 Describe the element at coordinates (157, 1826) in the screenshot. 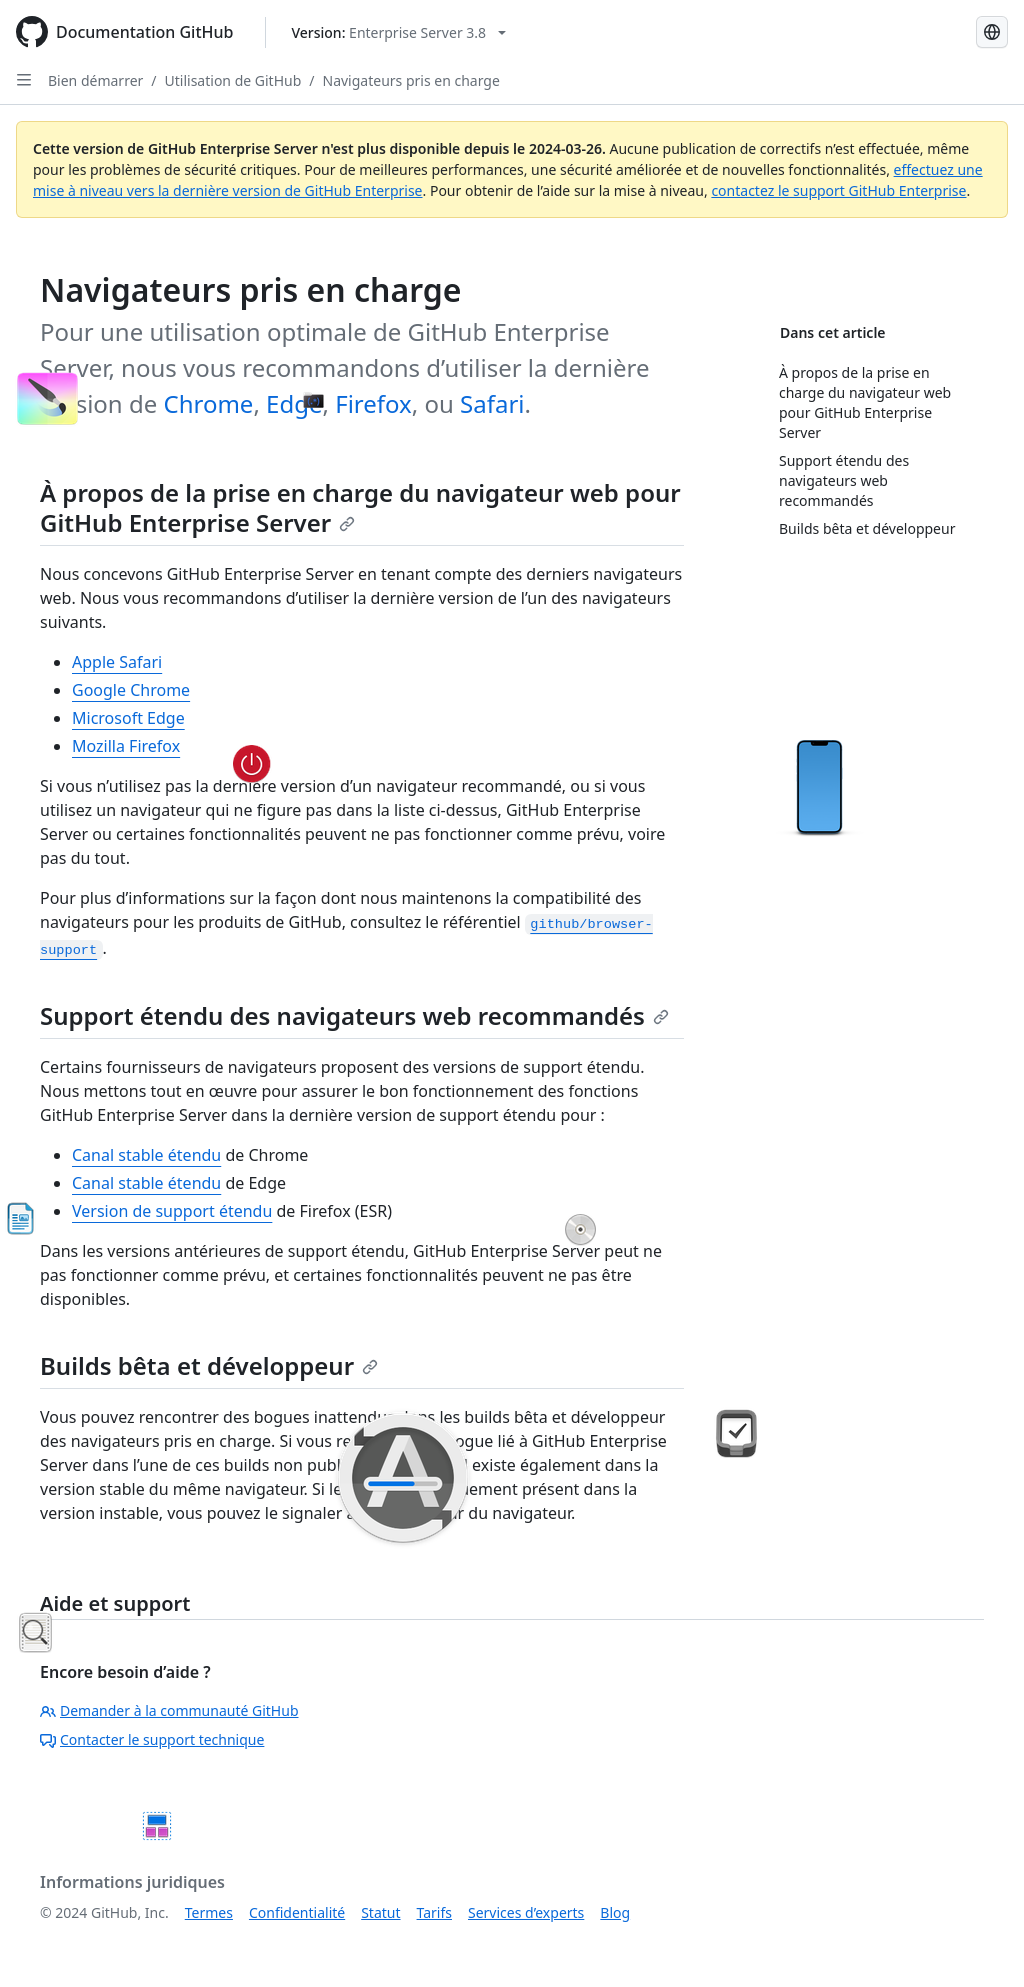

I see `select all items in the current view` at that location.